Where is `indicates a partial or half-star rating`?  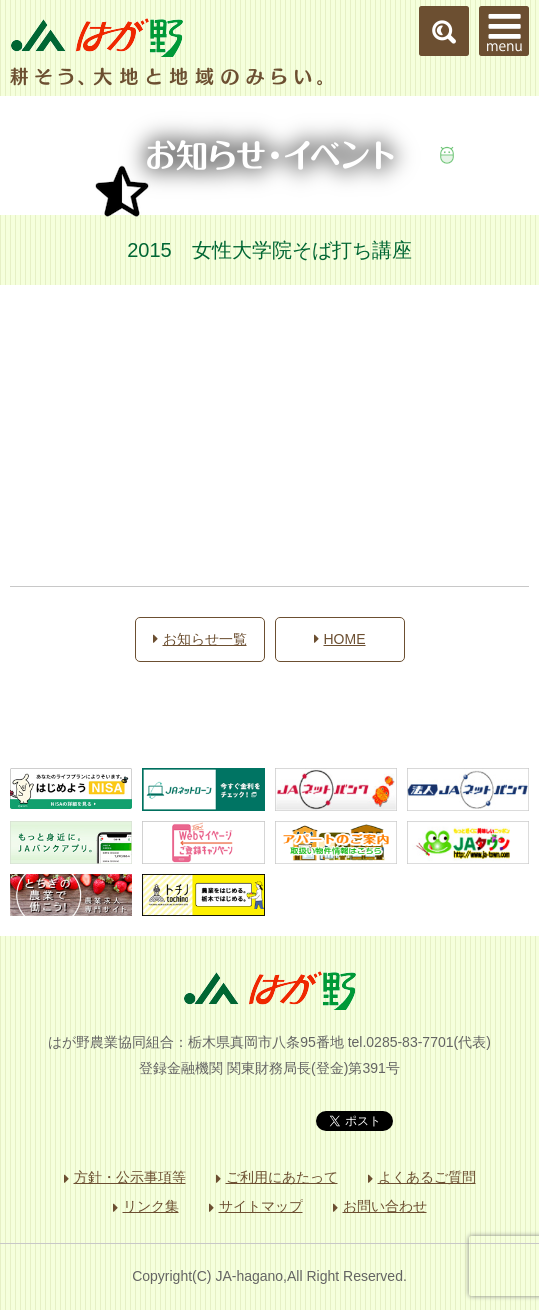
indicates a partial or half-star rating is located at coordinates (122, 192).